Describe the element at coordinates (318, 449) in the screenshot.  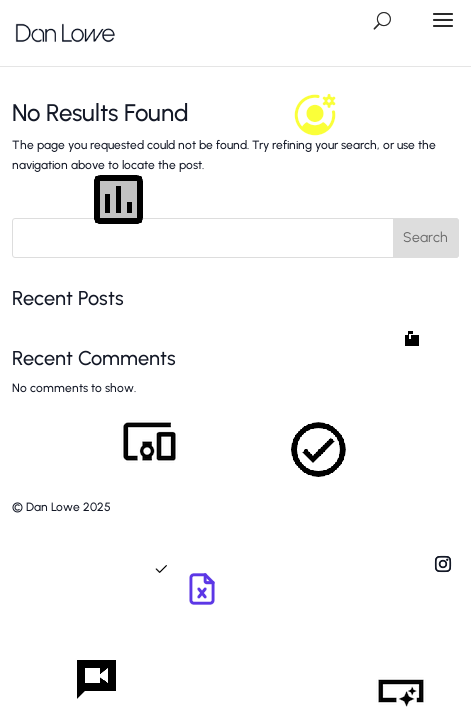
I see `indicates a completed or successful action` at that location.